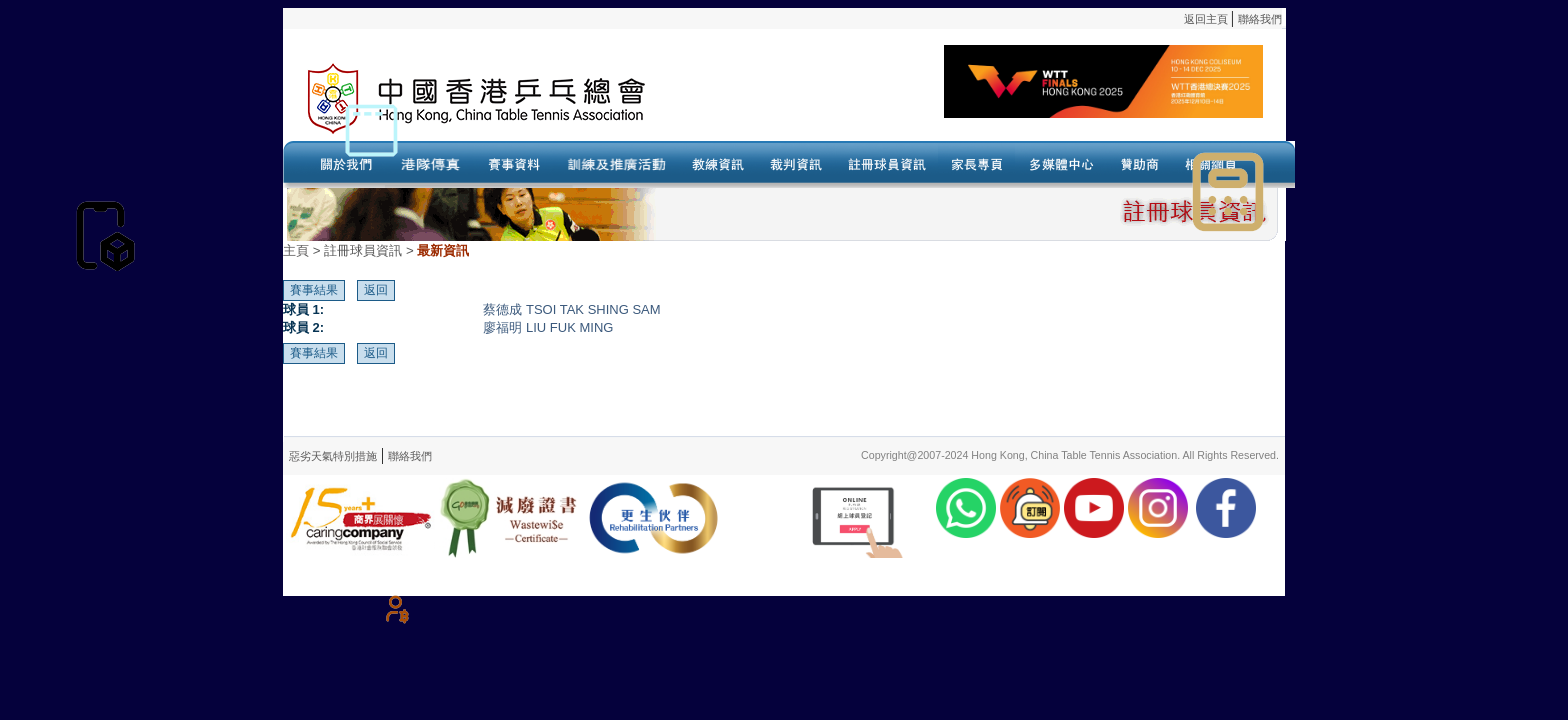 The image size is (1568, 720). I want to click on view user's bitcoin wallet or balance, so click(395, 608).